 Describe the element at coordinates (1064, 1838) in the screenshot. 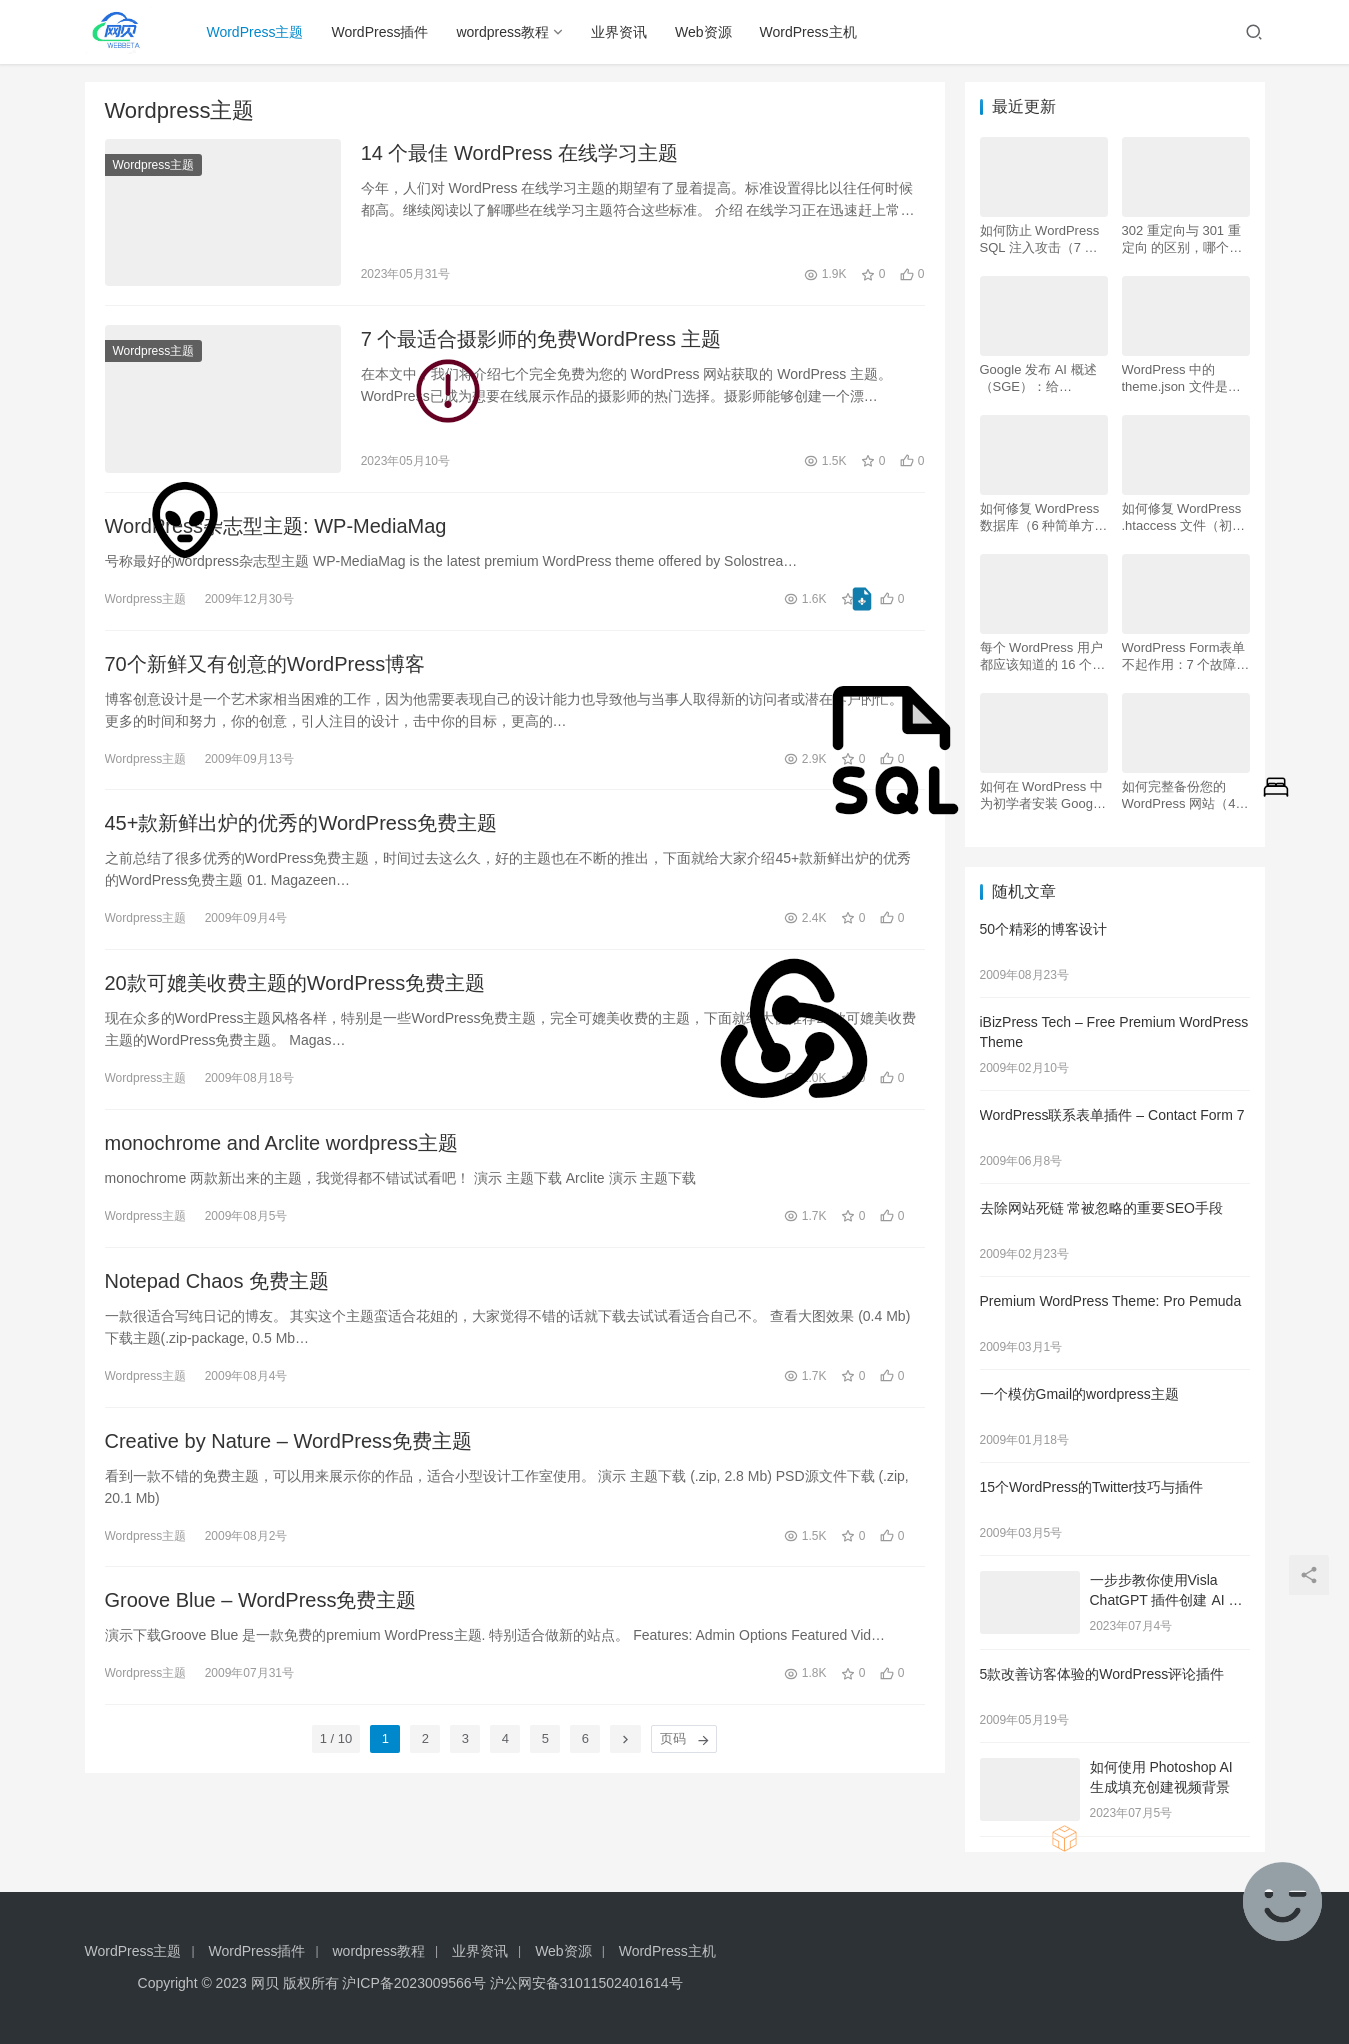

I see `open CodeSandbox development environment` at that location.